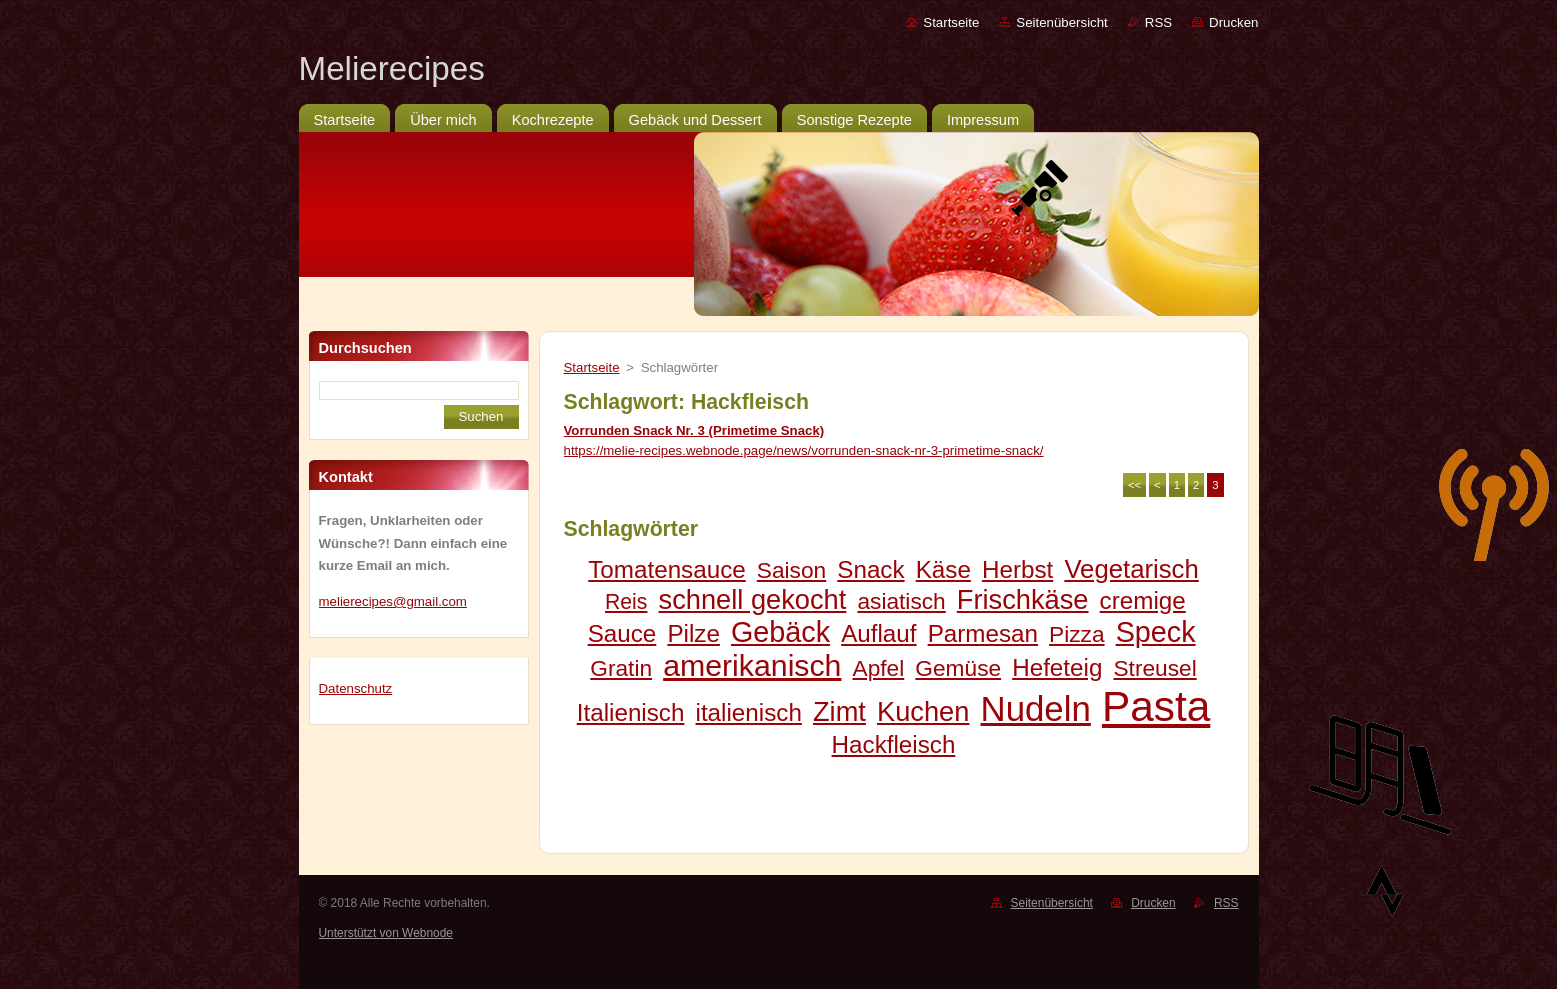 The width and height of the screenshot is (1557, 989). I want to click on podcast index logo, so click(1494, 505).